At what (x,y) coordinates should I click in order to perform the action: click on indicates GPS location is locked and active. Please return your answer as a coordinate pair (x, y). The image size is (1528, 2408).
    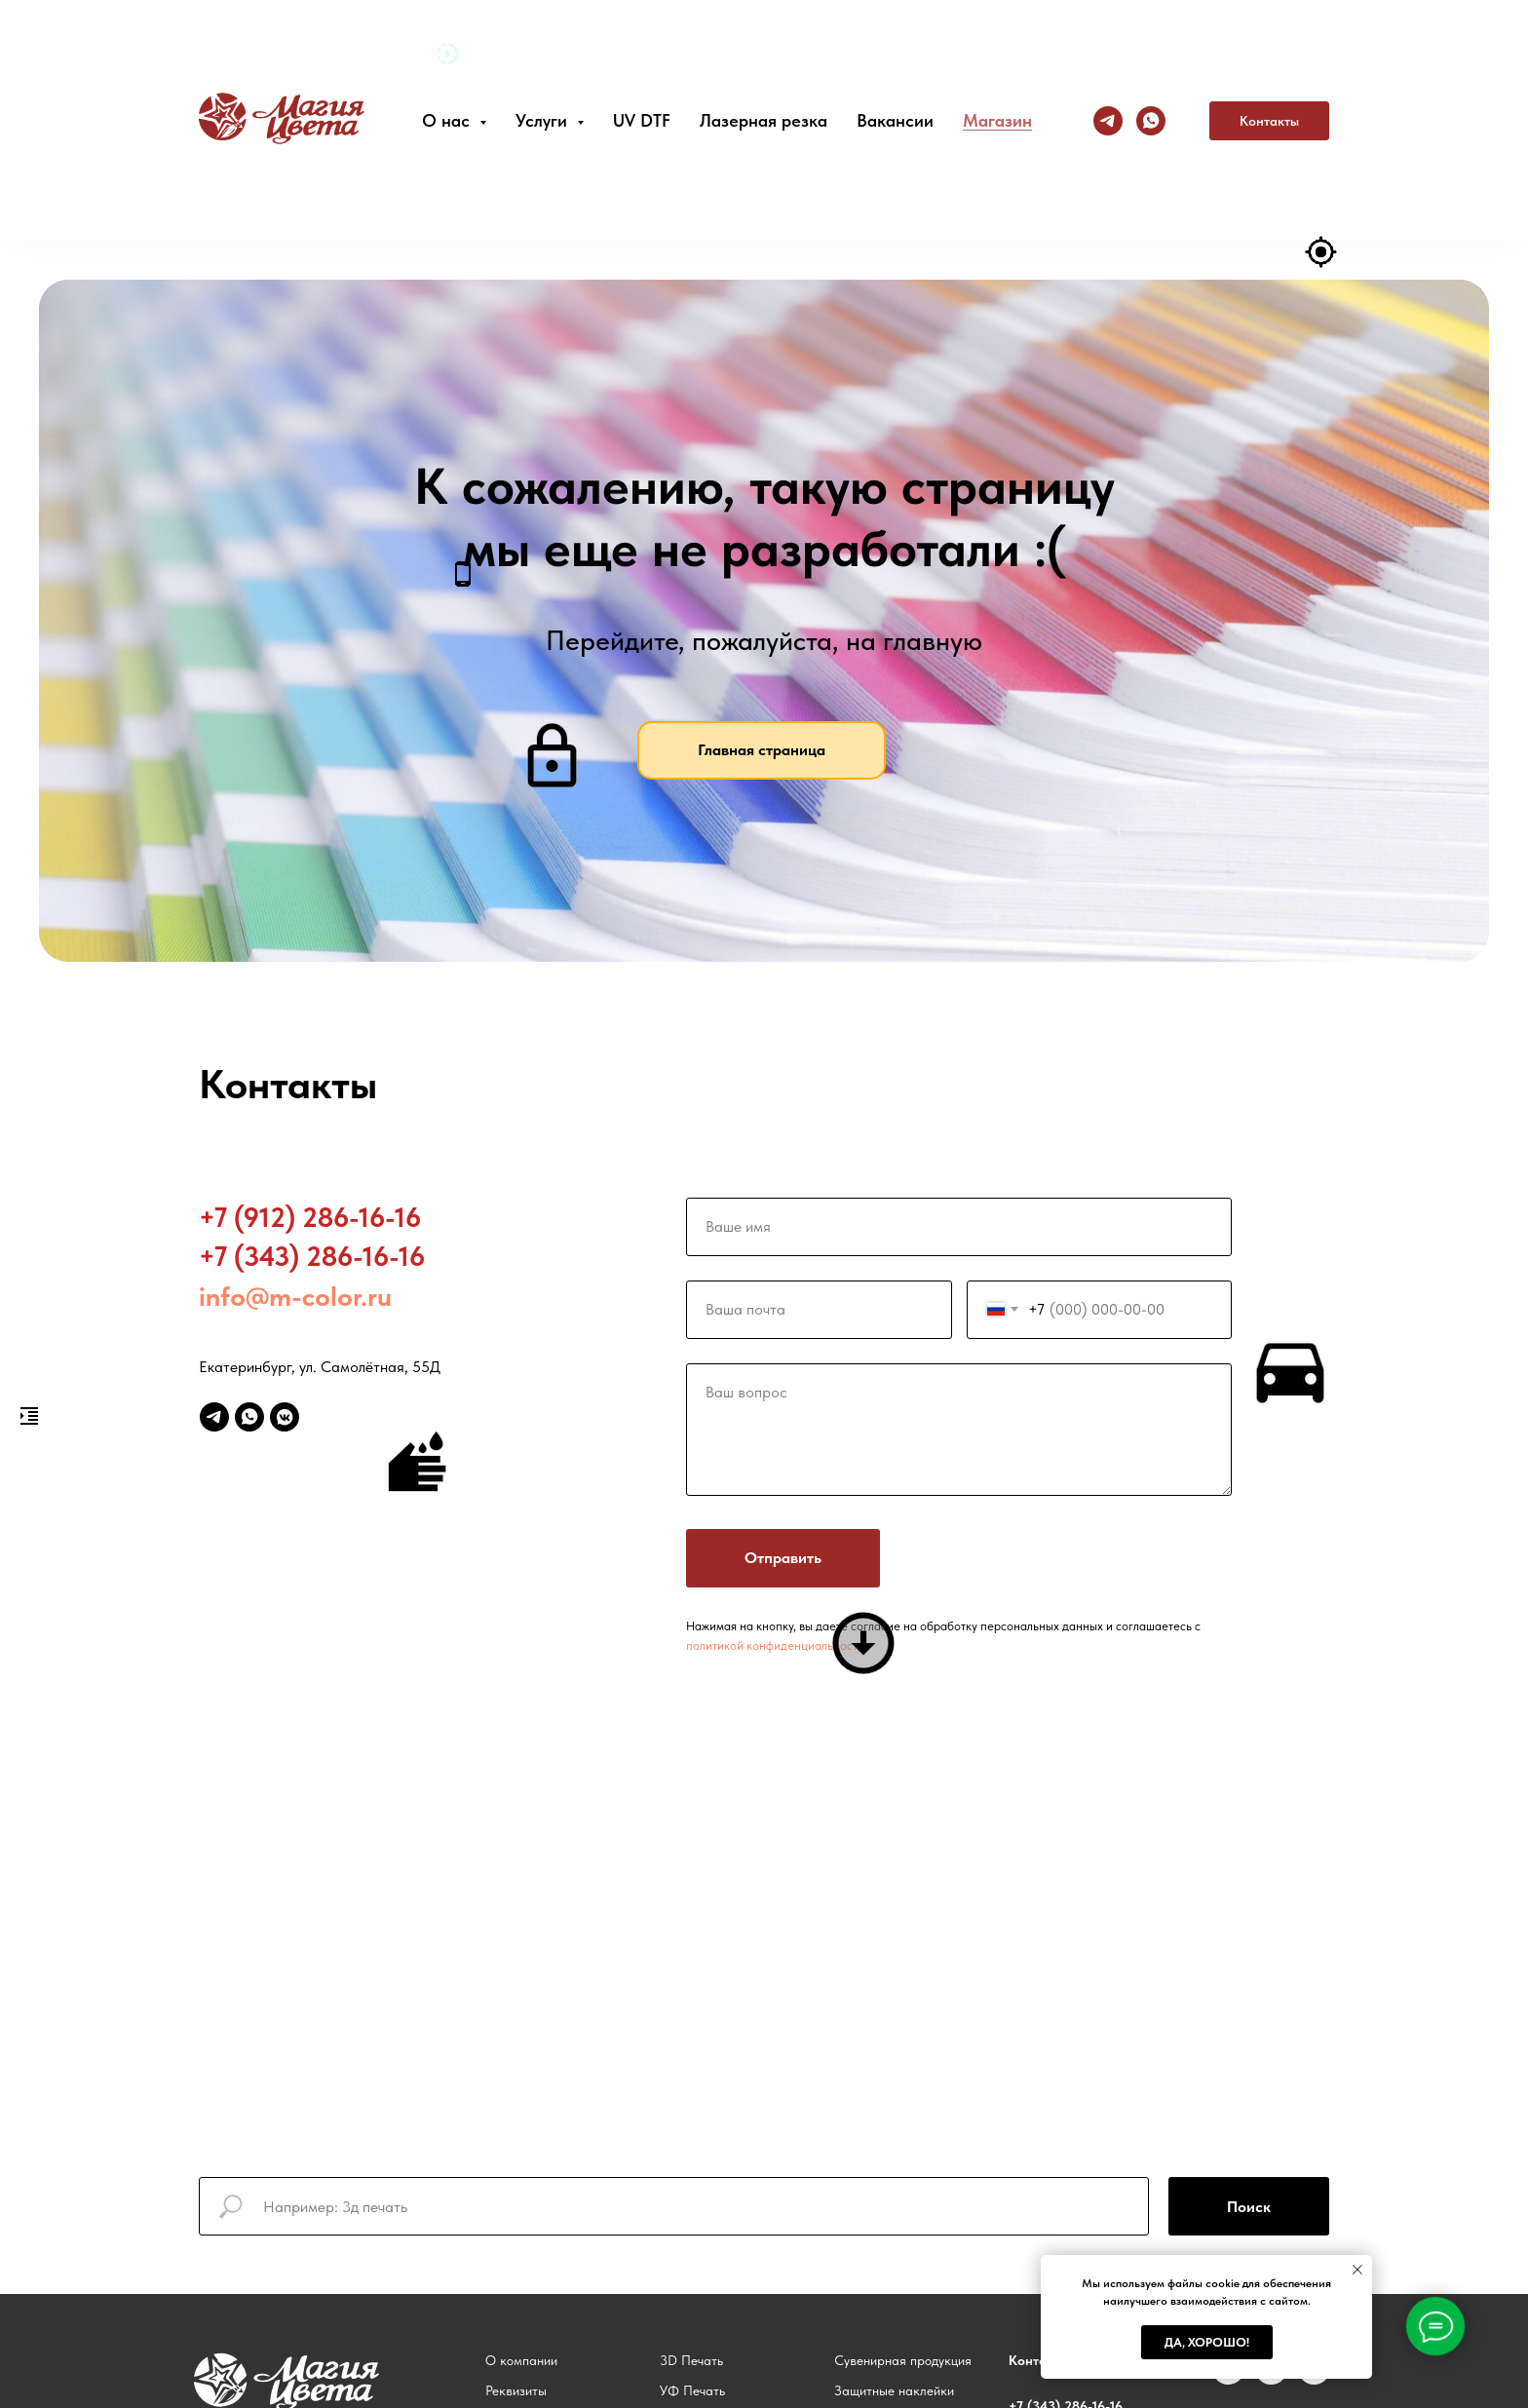
    Looking at the image, I should click on (1320, 251).